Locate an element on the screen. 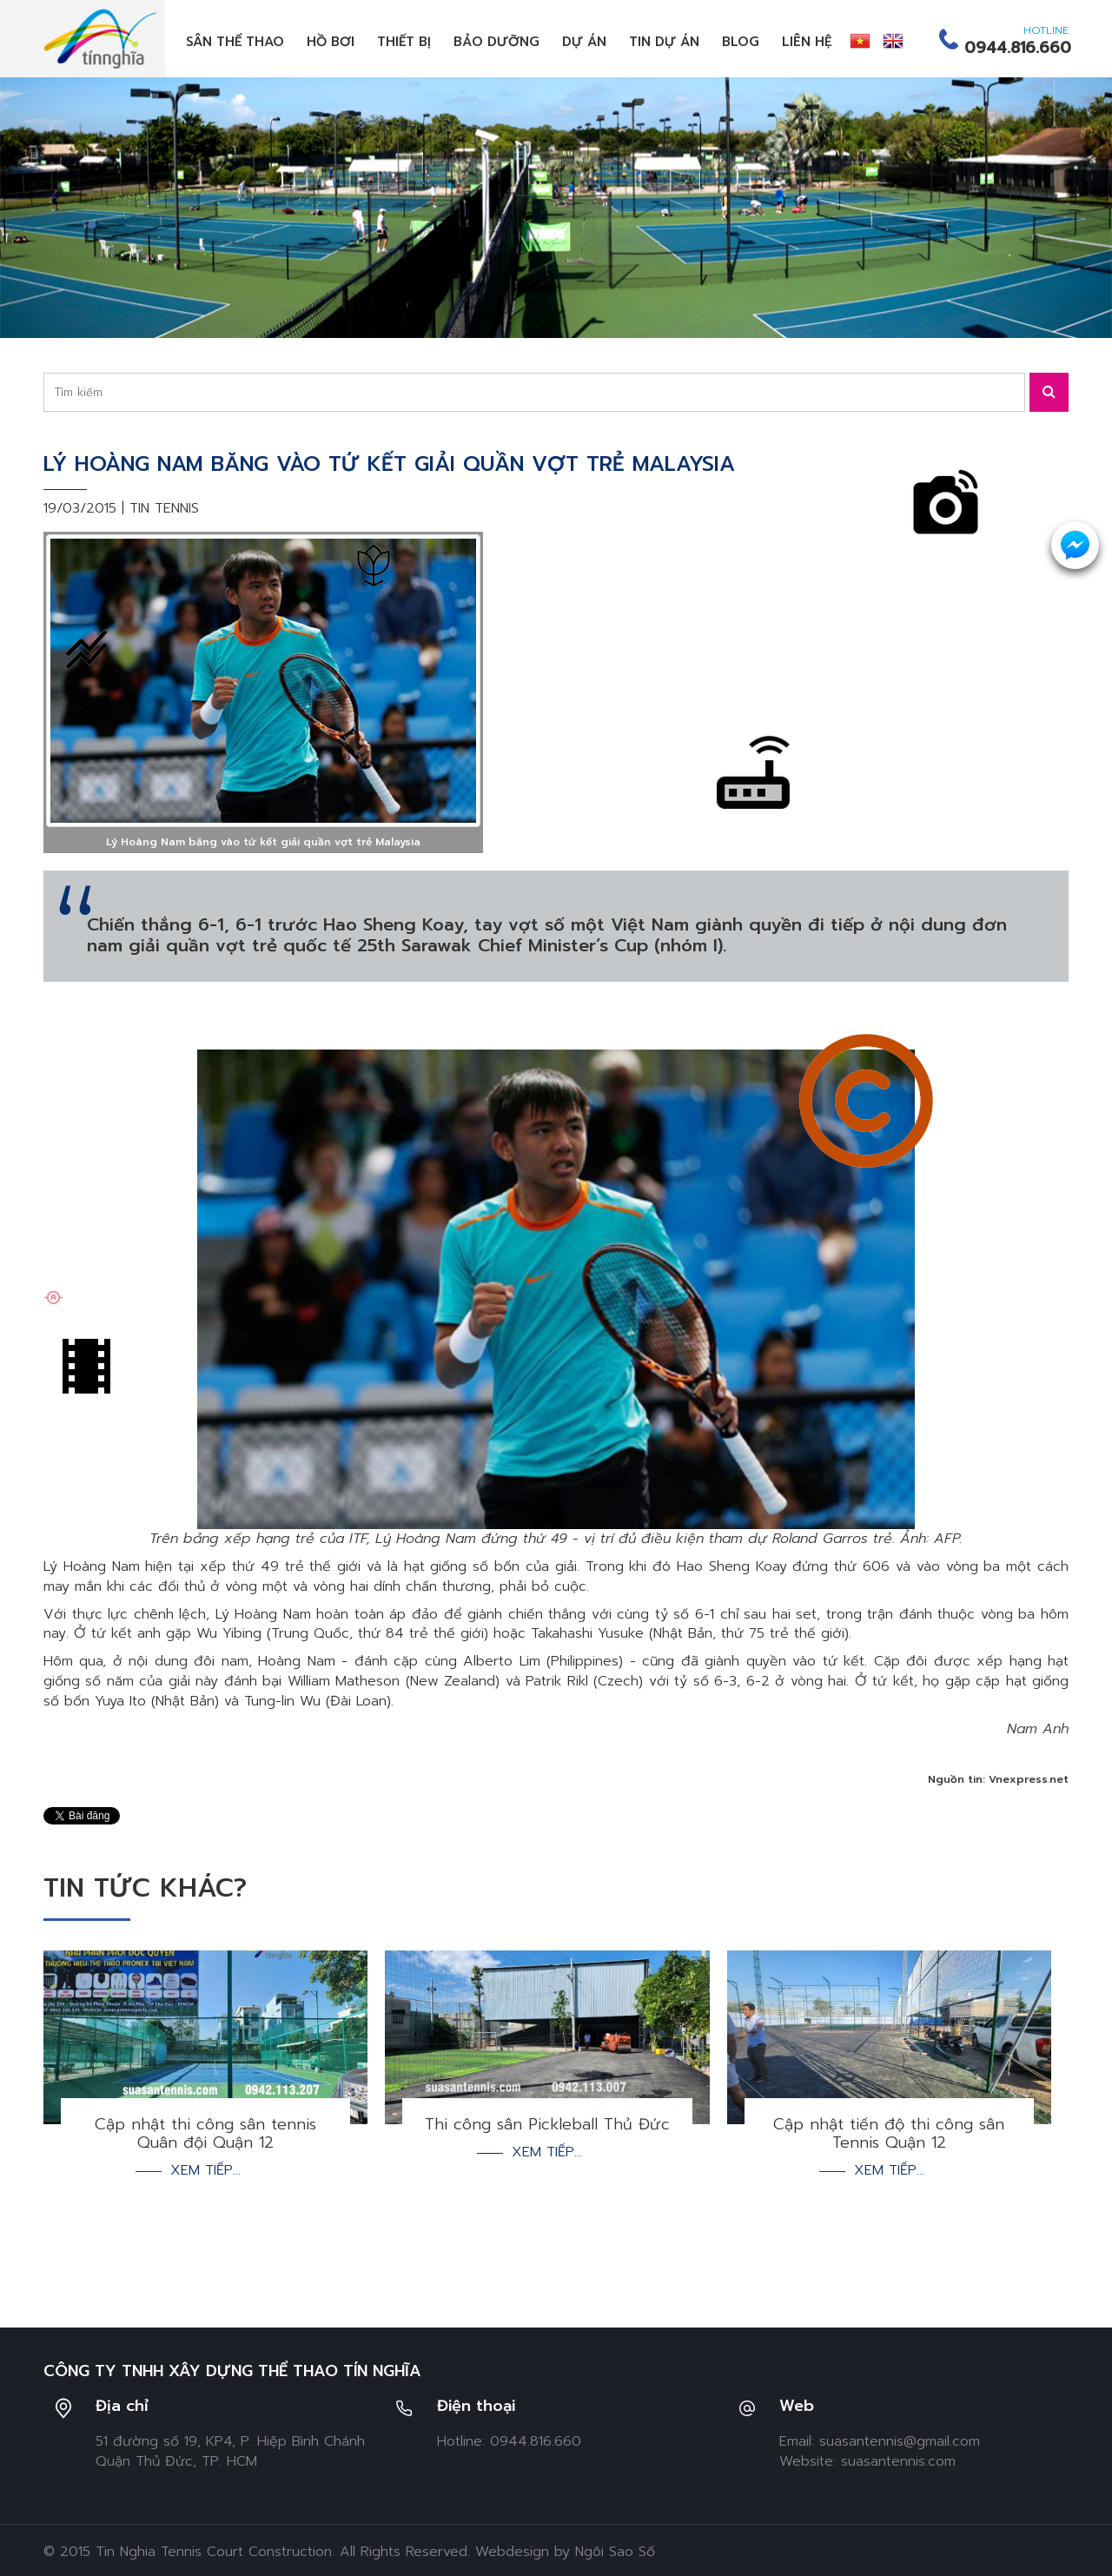 The height and width of the screenshot is (2576, 1112). indicates copyrighted content is located at coordinates (866, 1101).